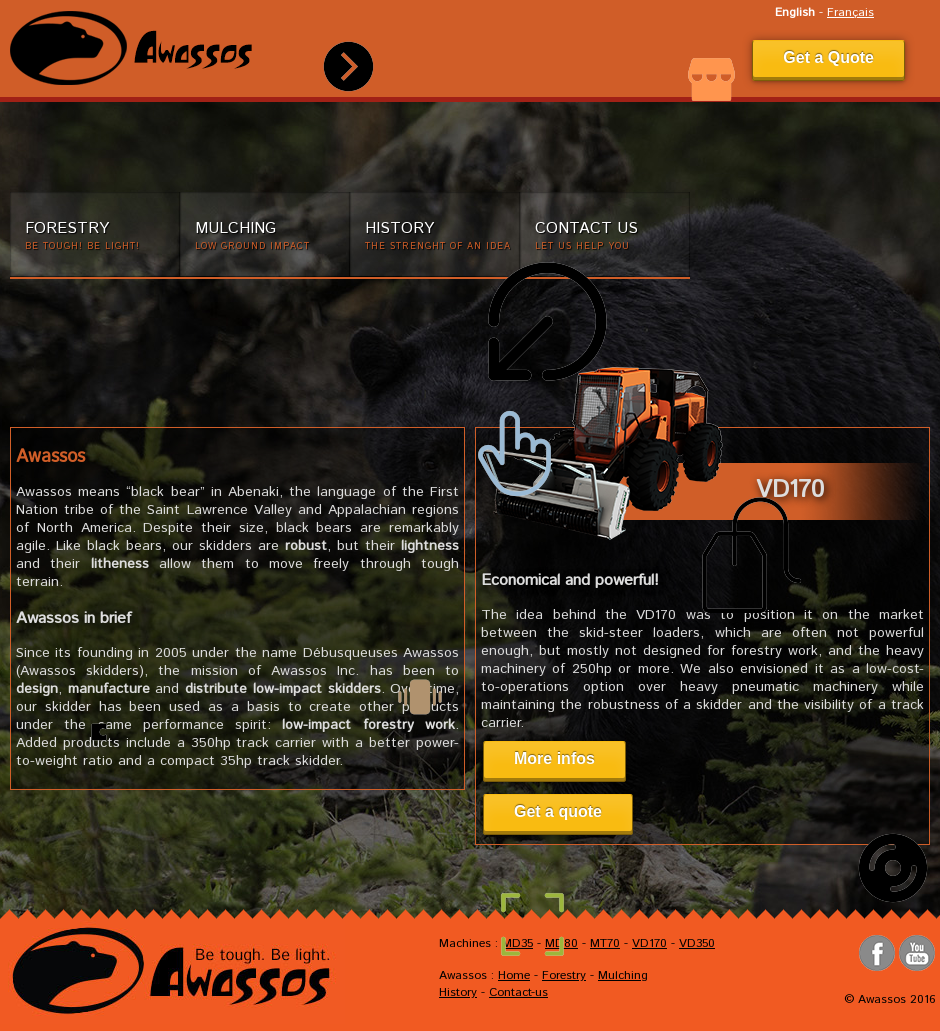  What do you see at coordinates (99, 732) in the screenshot?
I see `open Coda app` at bounding box center [99, 732].